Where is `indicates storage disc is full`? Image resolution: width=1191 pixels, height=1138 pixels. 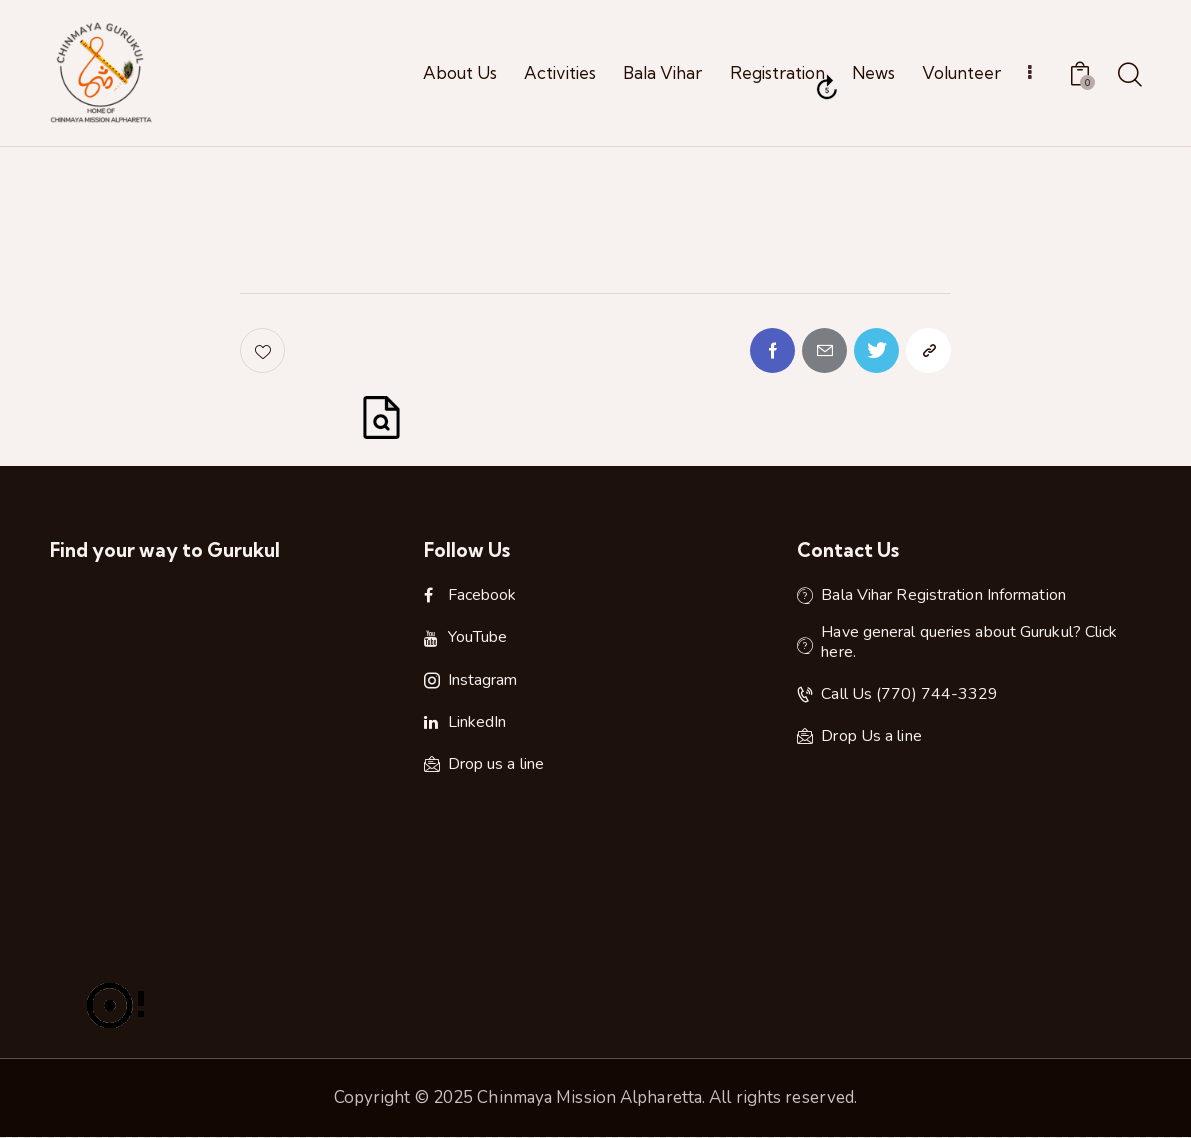 indicates storage disc is full is located at coordinates (115, 1005).